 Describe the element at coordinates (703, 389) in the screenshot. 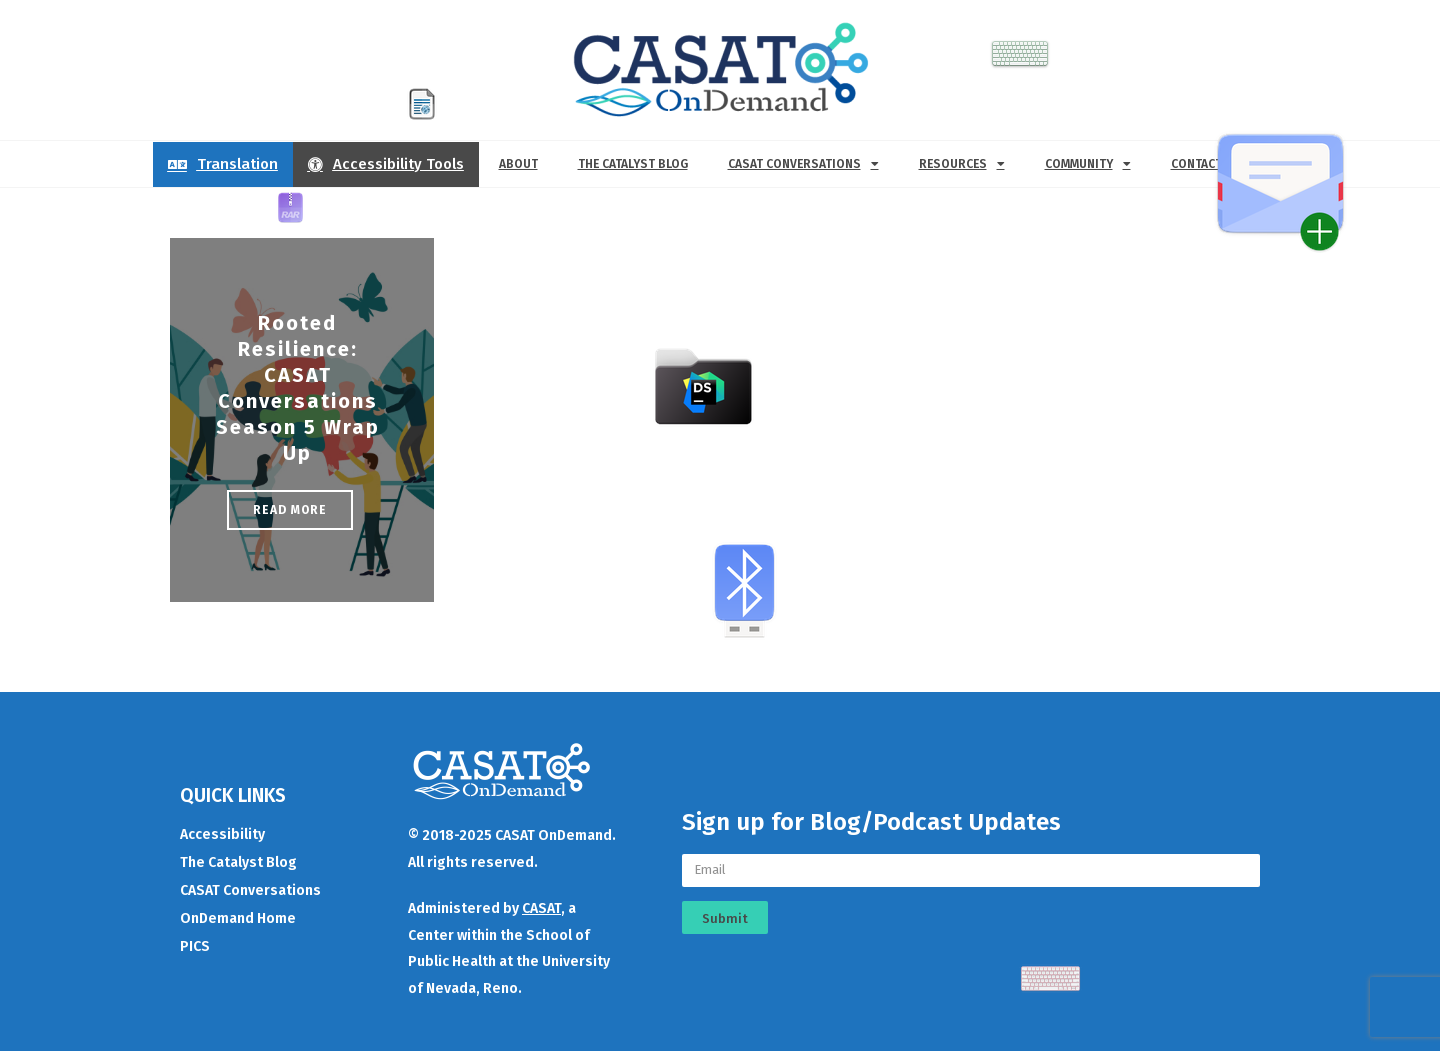

I see `folder containing JetBrains DataSpell project files` at that location.